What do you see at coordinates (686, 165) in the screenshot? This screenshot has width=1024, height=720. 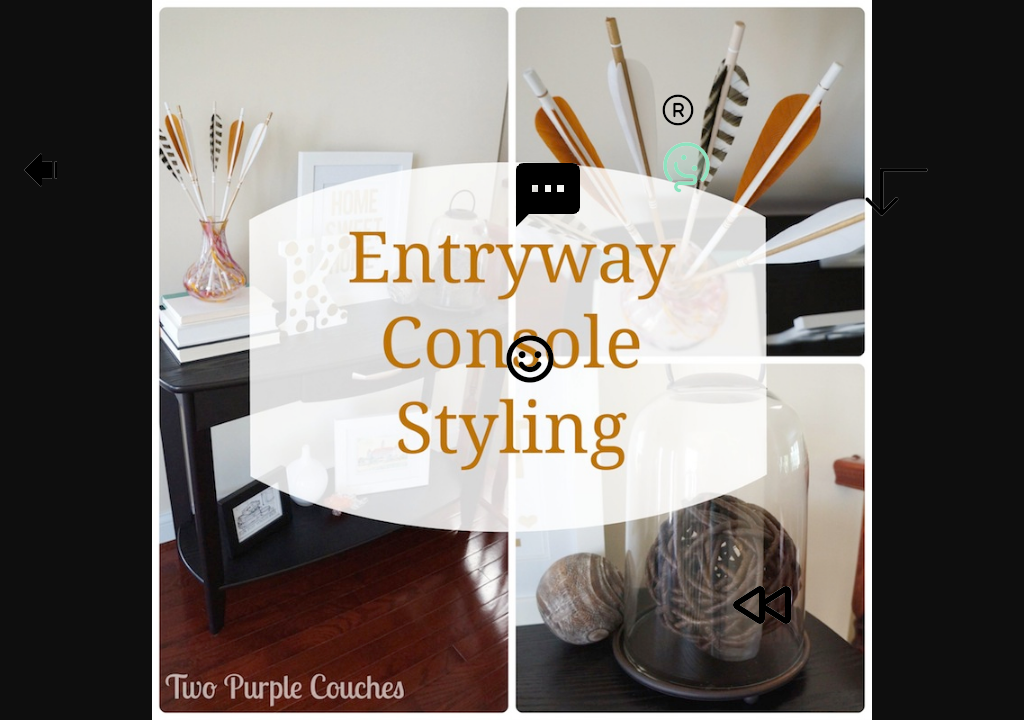 I see `react with a melting or overwhelmed emoji` at bounding box center [686, 165].